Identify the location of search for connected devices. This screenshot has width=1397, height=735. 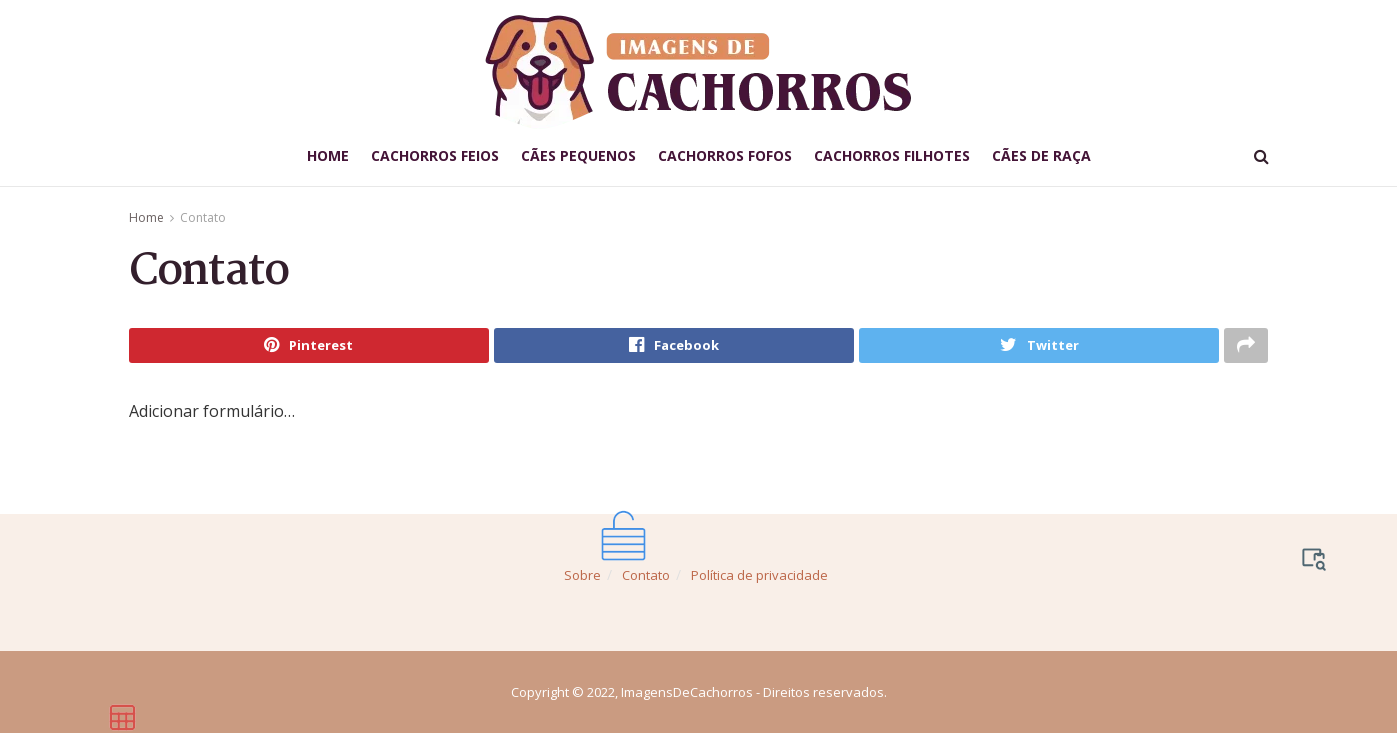
(1313, 558).